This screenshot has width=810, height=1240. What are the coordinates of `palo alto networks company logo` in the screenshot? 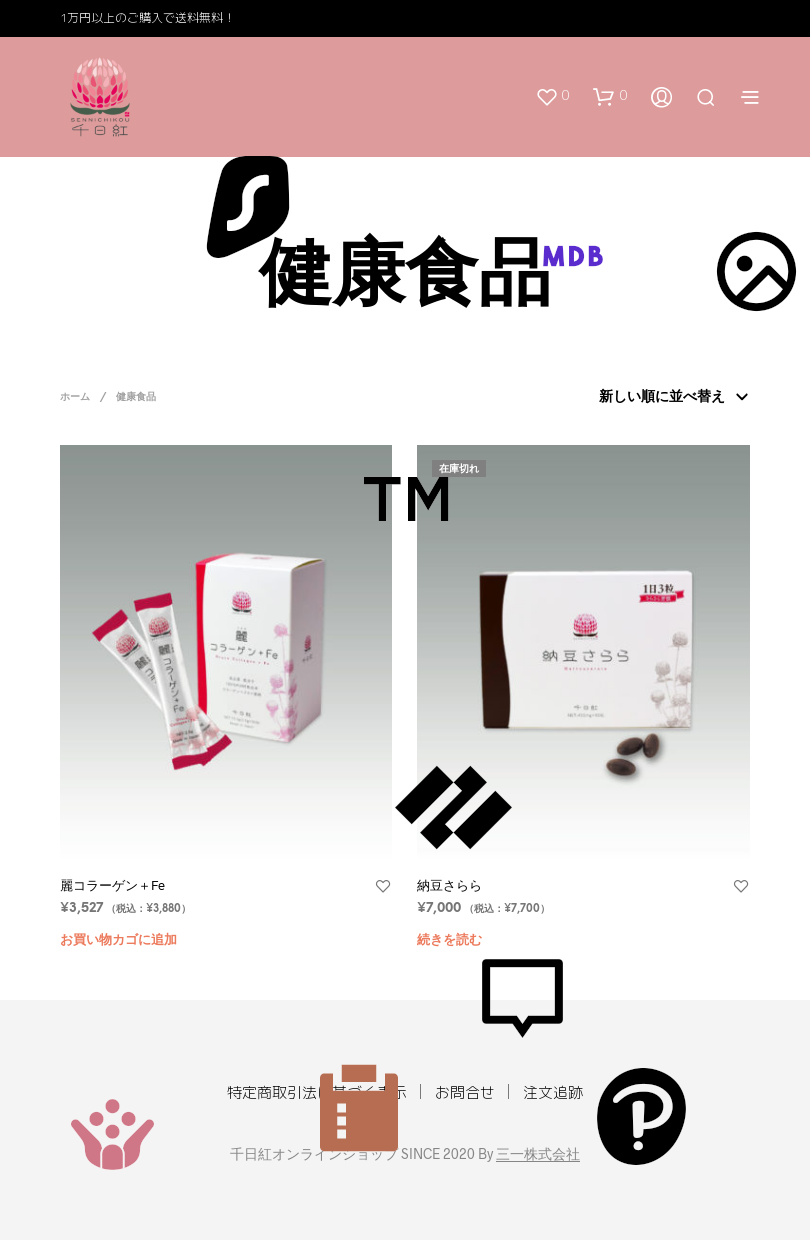 It's located at (453, 807).